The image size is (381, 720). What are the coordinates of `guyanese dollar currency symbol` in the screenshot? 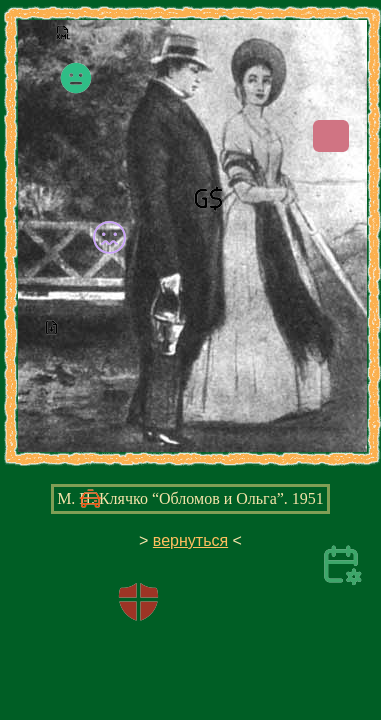 It's located at (208, 198).